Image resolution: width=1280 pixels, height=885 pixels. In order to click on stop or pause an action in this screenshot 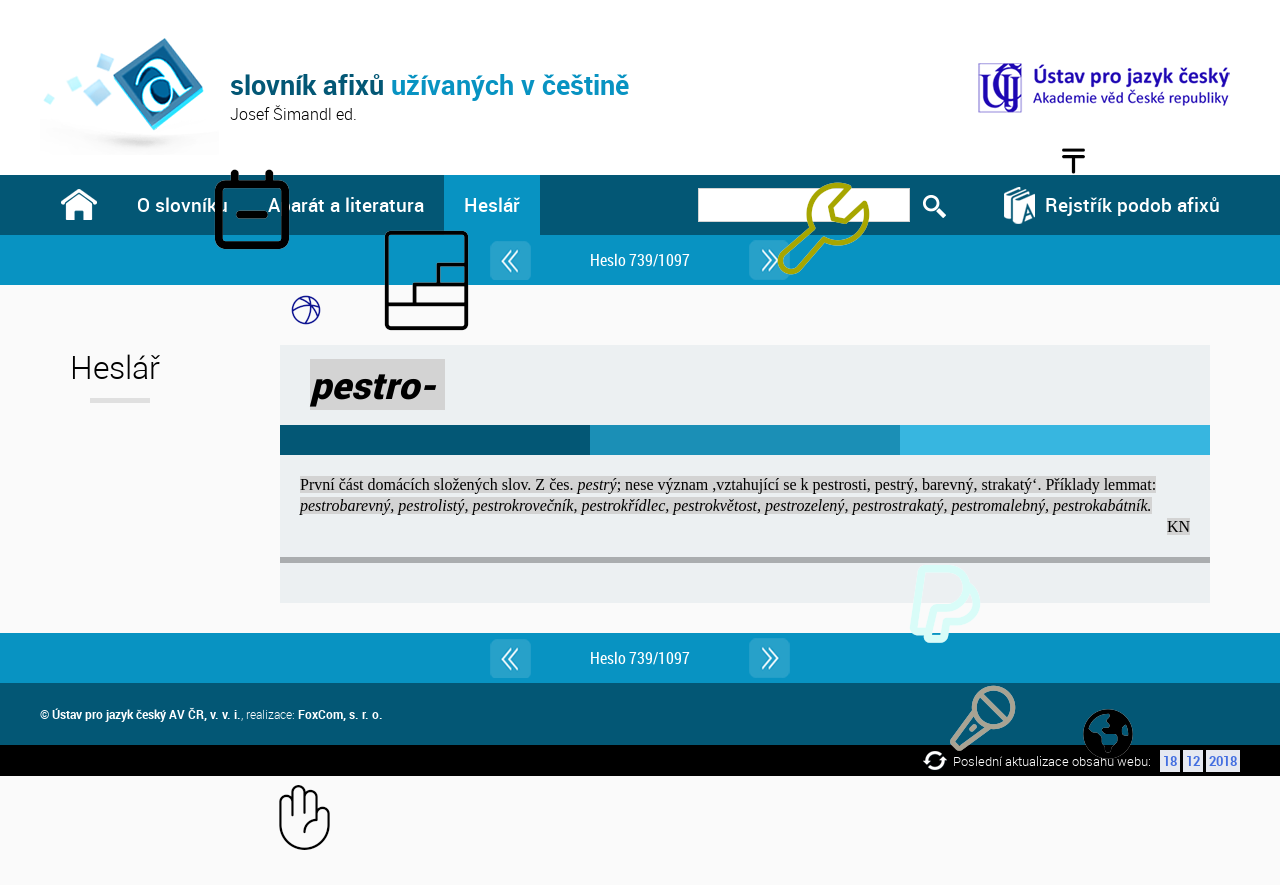, I will do `click(304, 817)`.